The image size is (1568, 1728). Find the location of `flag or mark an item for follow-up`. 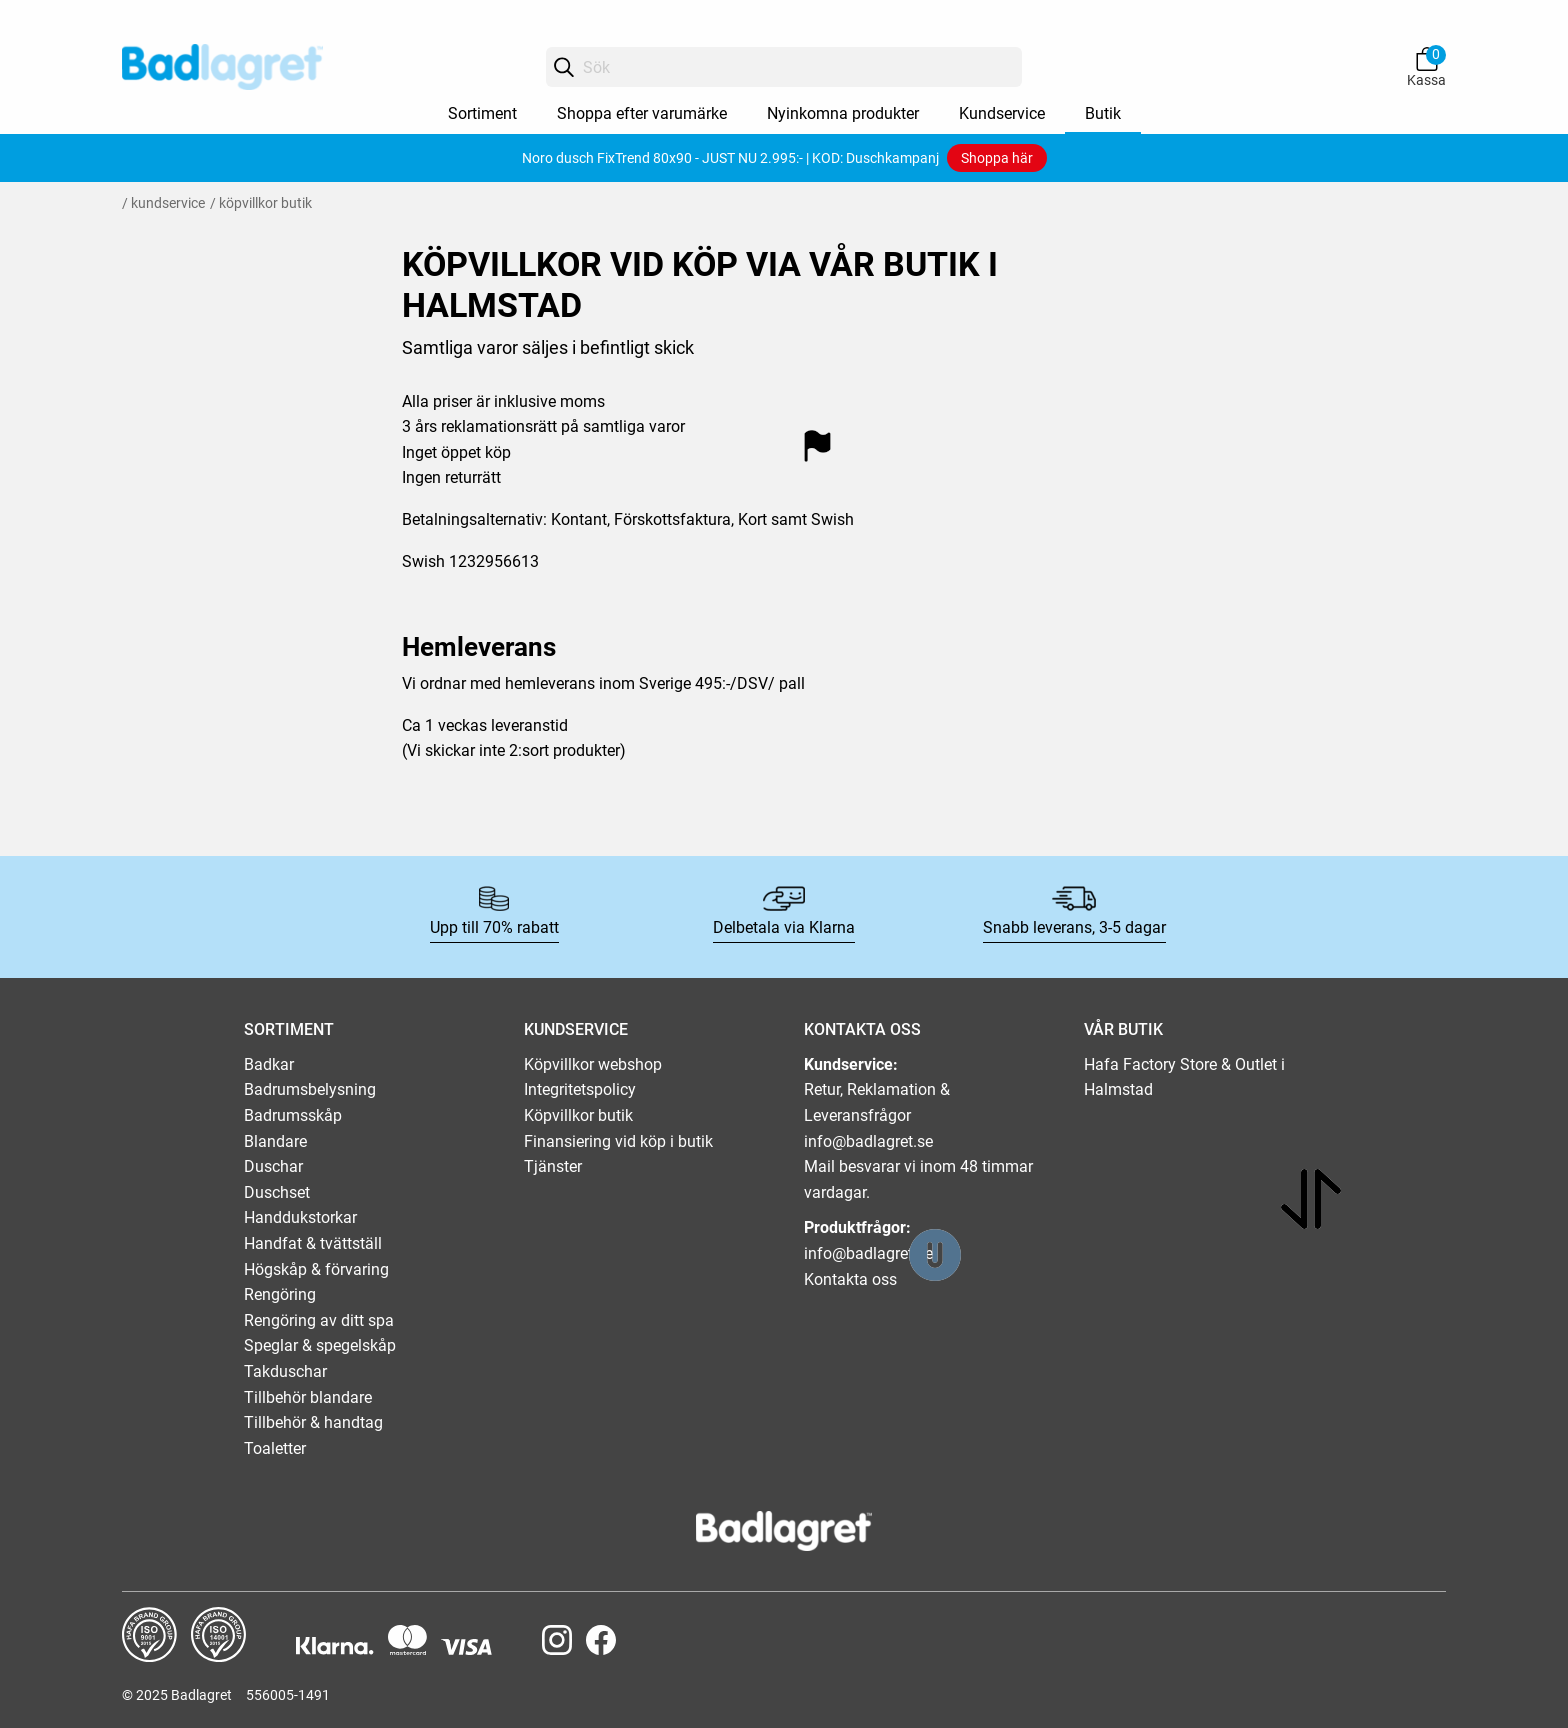

flag or mark an item for follow-up is located at coordinates (817, 445).